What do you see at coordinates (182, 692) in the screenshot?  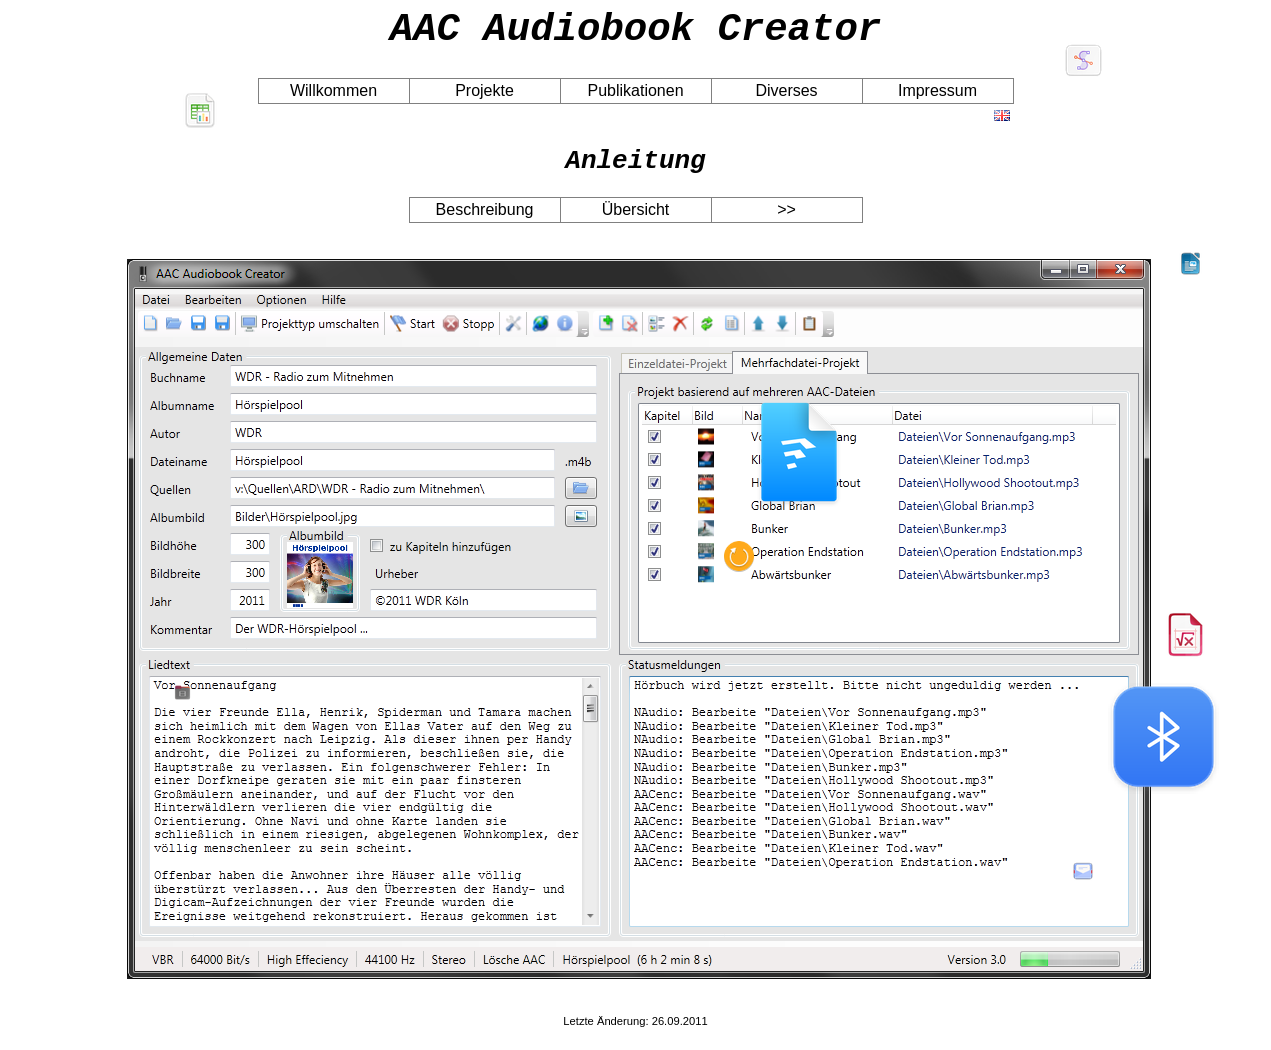 I see `open your videos folder` at bounding box center [182, 692].